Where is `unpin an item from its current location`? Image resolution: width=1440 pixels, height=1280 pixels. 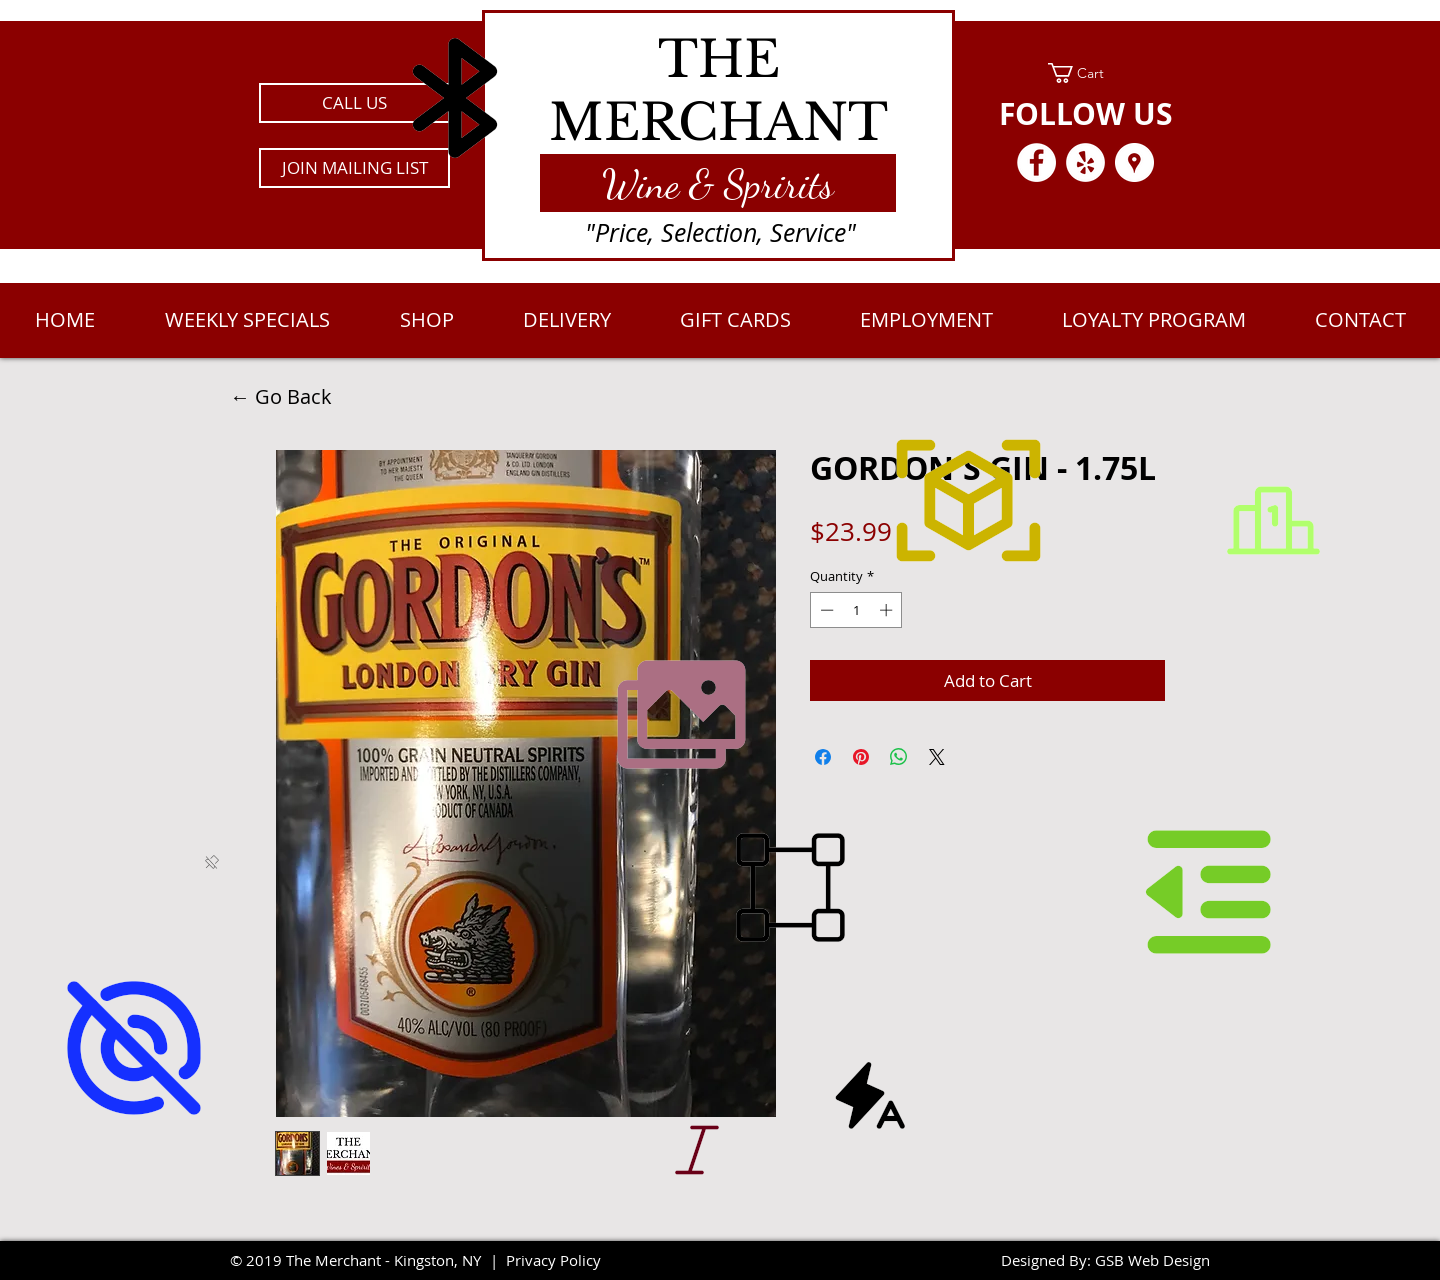 unpin an item from its current location is located at coordinates (211, 862).